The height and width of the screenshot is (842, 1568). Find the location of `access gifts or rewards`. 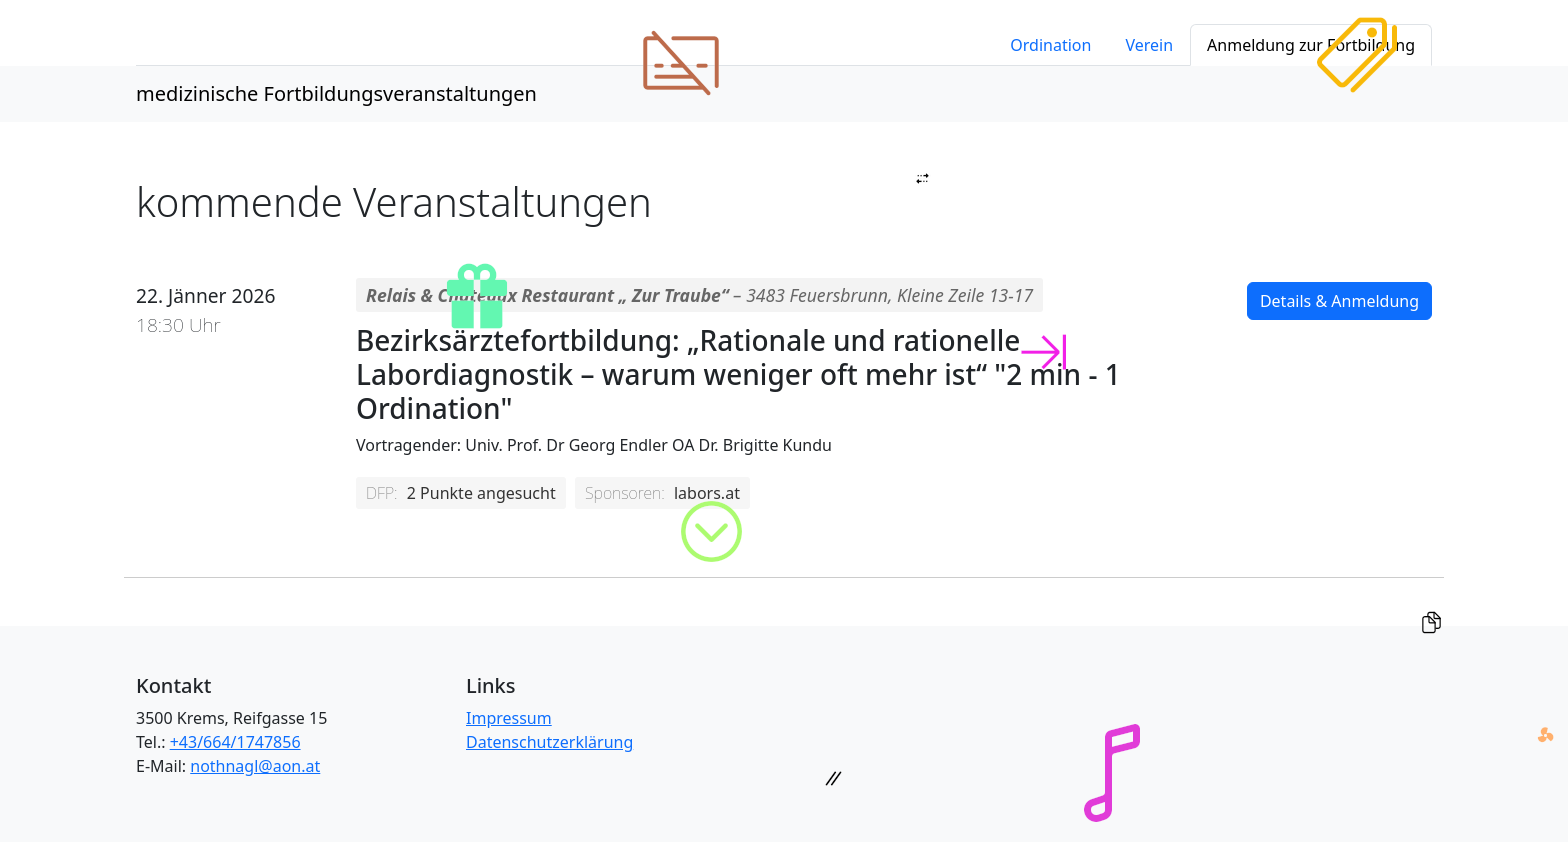

access gifts or rewards is located at coordinates (477, 296).